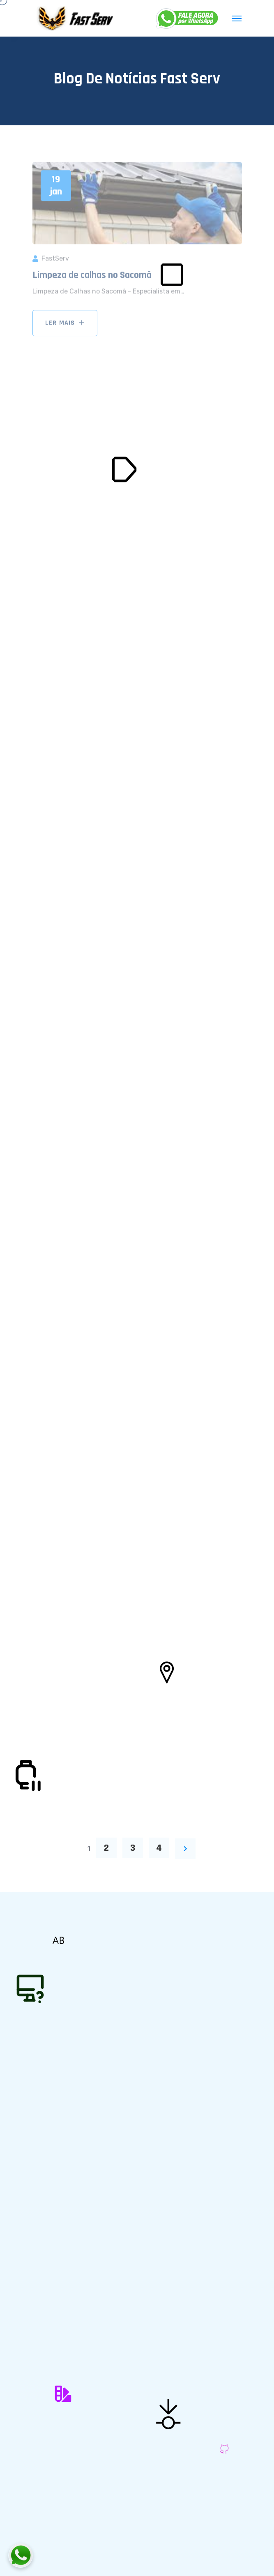 Image resolution: width=274 pixels, height=2576 pixels. I want to click on indicates the current line in debug mode, so click(122, 469).